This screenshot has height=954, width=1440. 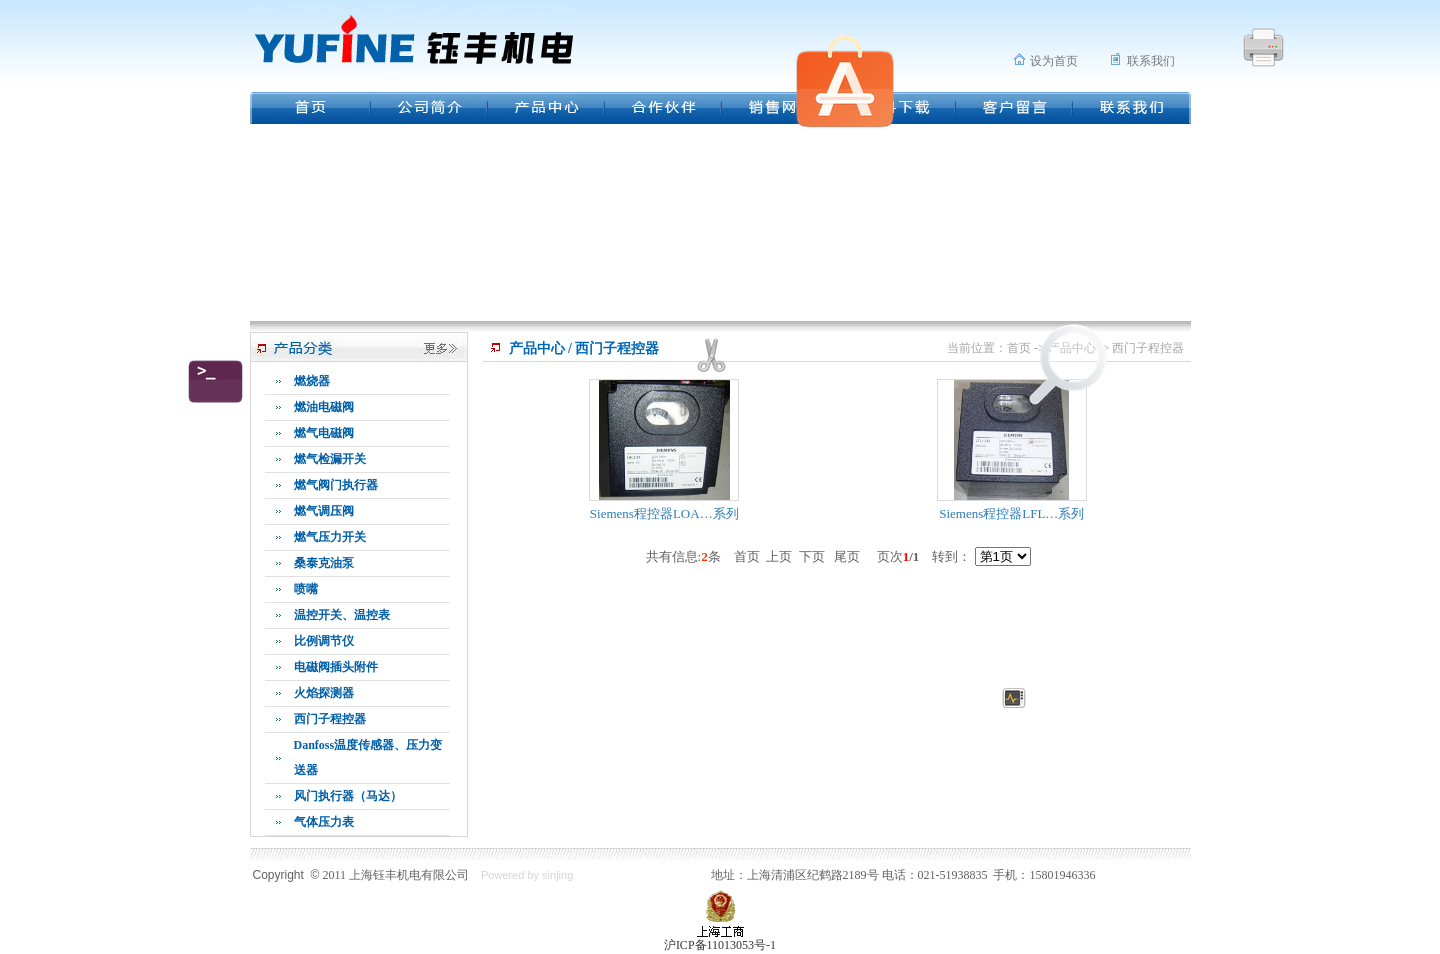 I want to click on cut selected content to clipboard, so click(x=711, y=355).